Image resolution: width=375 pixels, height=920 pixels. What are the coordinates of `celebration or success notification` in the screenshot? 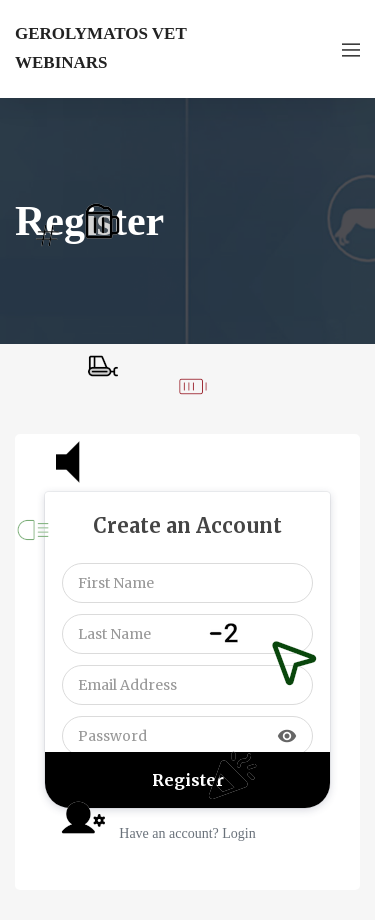 It's located at (230, 778).